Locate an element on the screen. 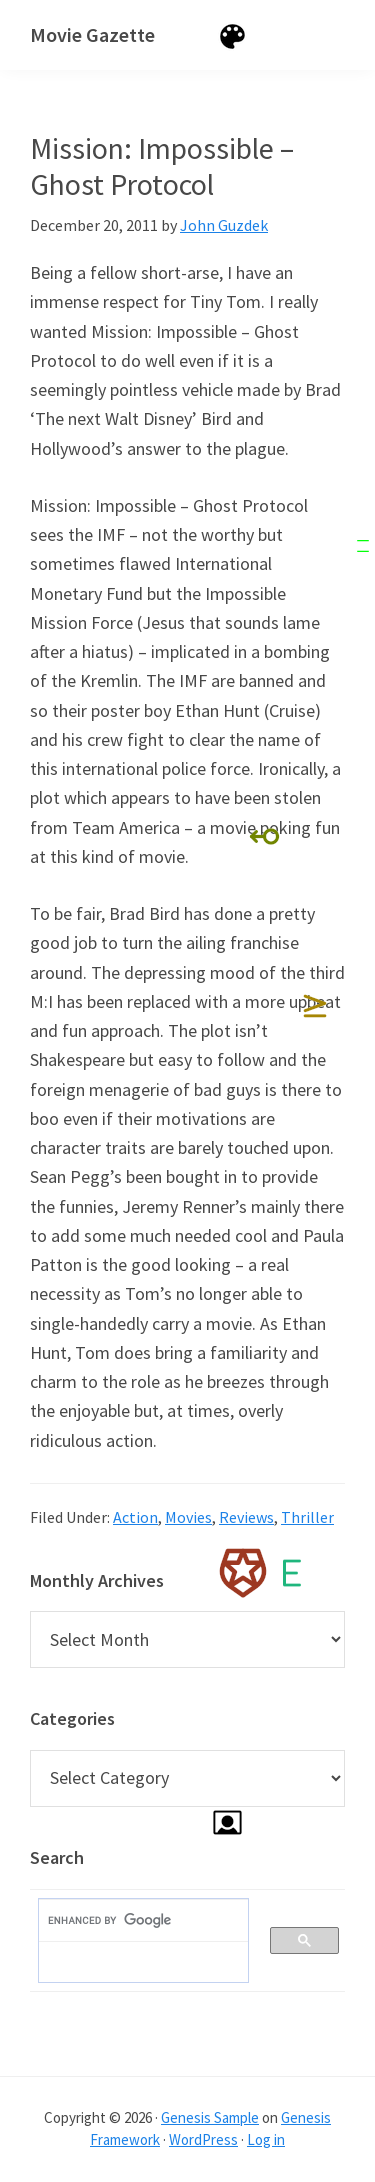 This screenshot has width=375, height=2182. auth0 identity platform logo is located at coordinates (243, 1572).